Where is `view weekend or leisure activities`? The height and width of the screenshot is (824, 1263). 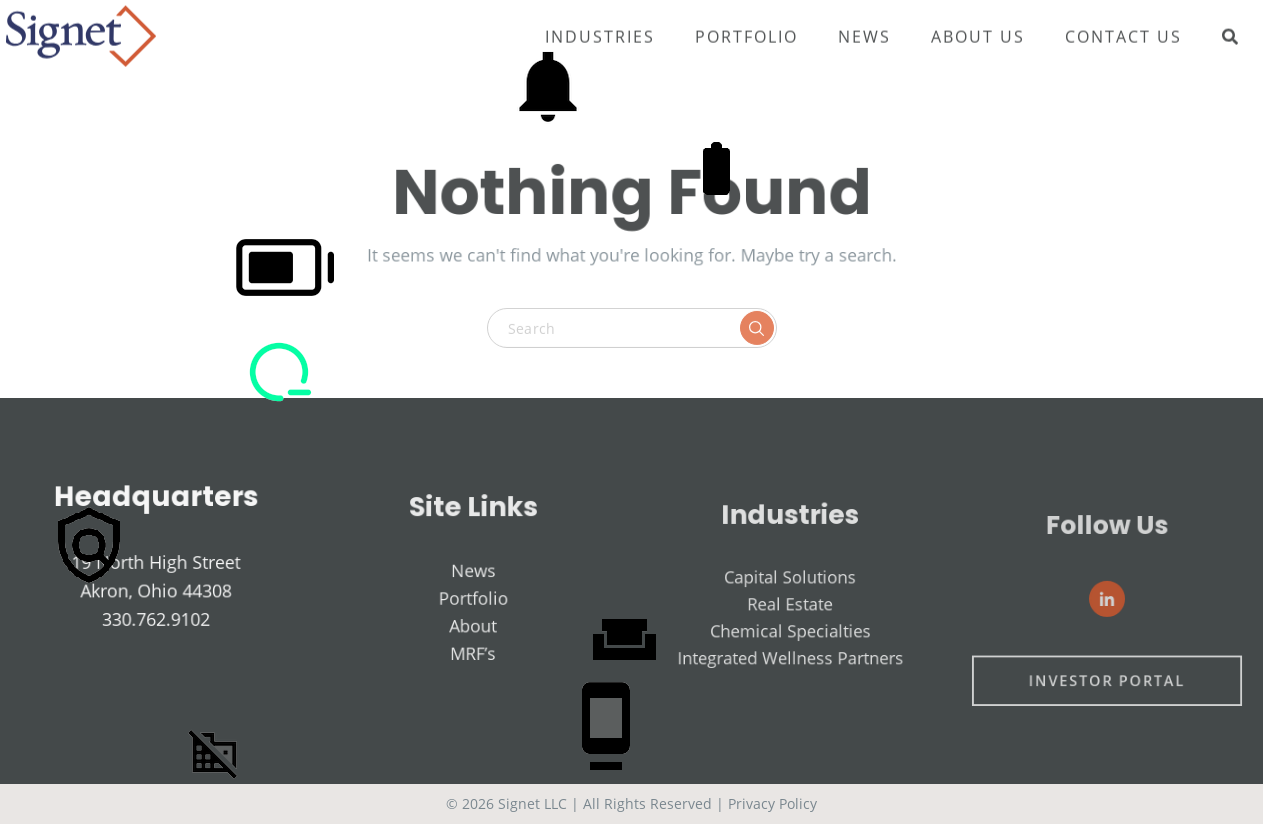
view weekend or leisure activities is located at coordinates (624, 639).